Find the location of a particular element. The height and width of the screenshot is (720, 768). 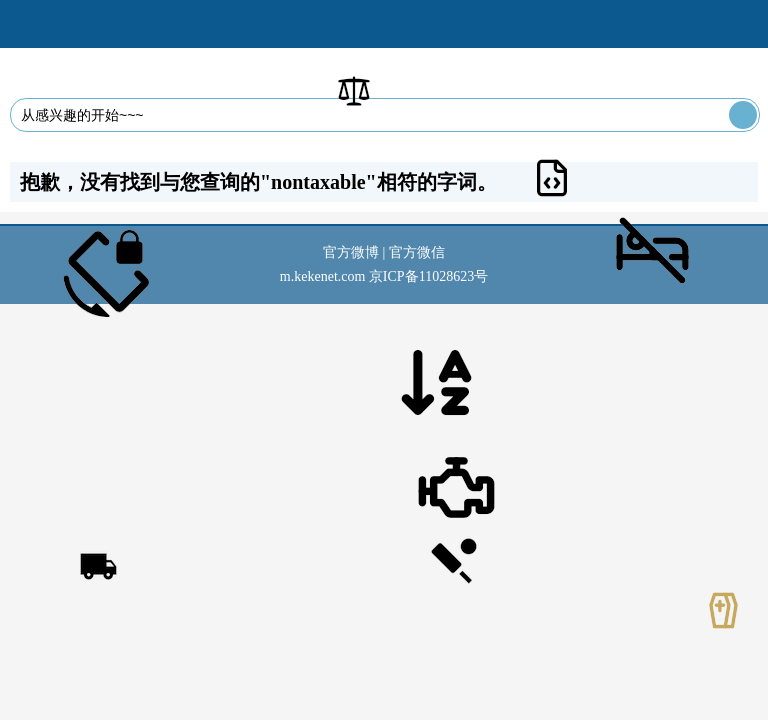

no sleeping accommodations available is located at coordinates (652, 250).